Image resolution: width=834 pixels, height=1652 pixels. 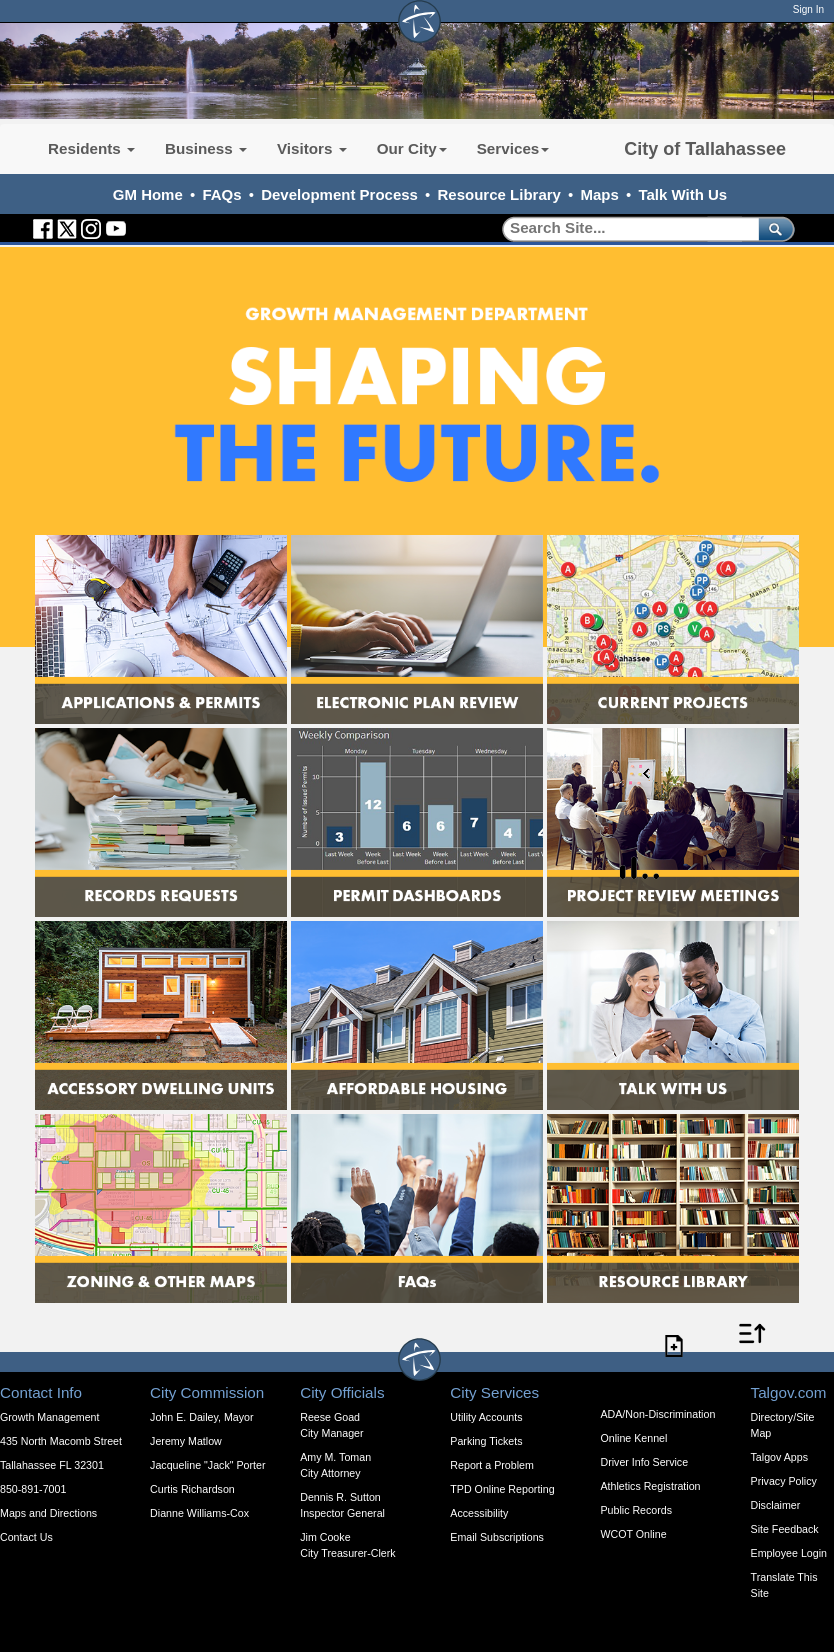 What do you see at coordinates (751, 1333) in the screenshot?
I see `sort items in ascending order` at bounding box center [751, 1333].